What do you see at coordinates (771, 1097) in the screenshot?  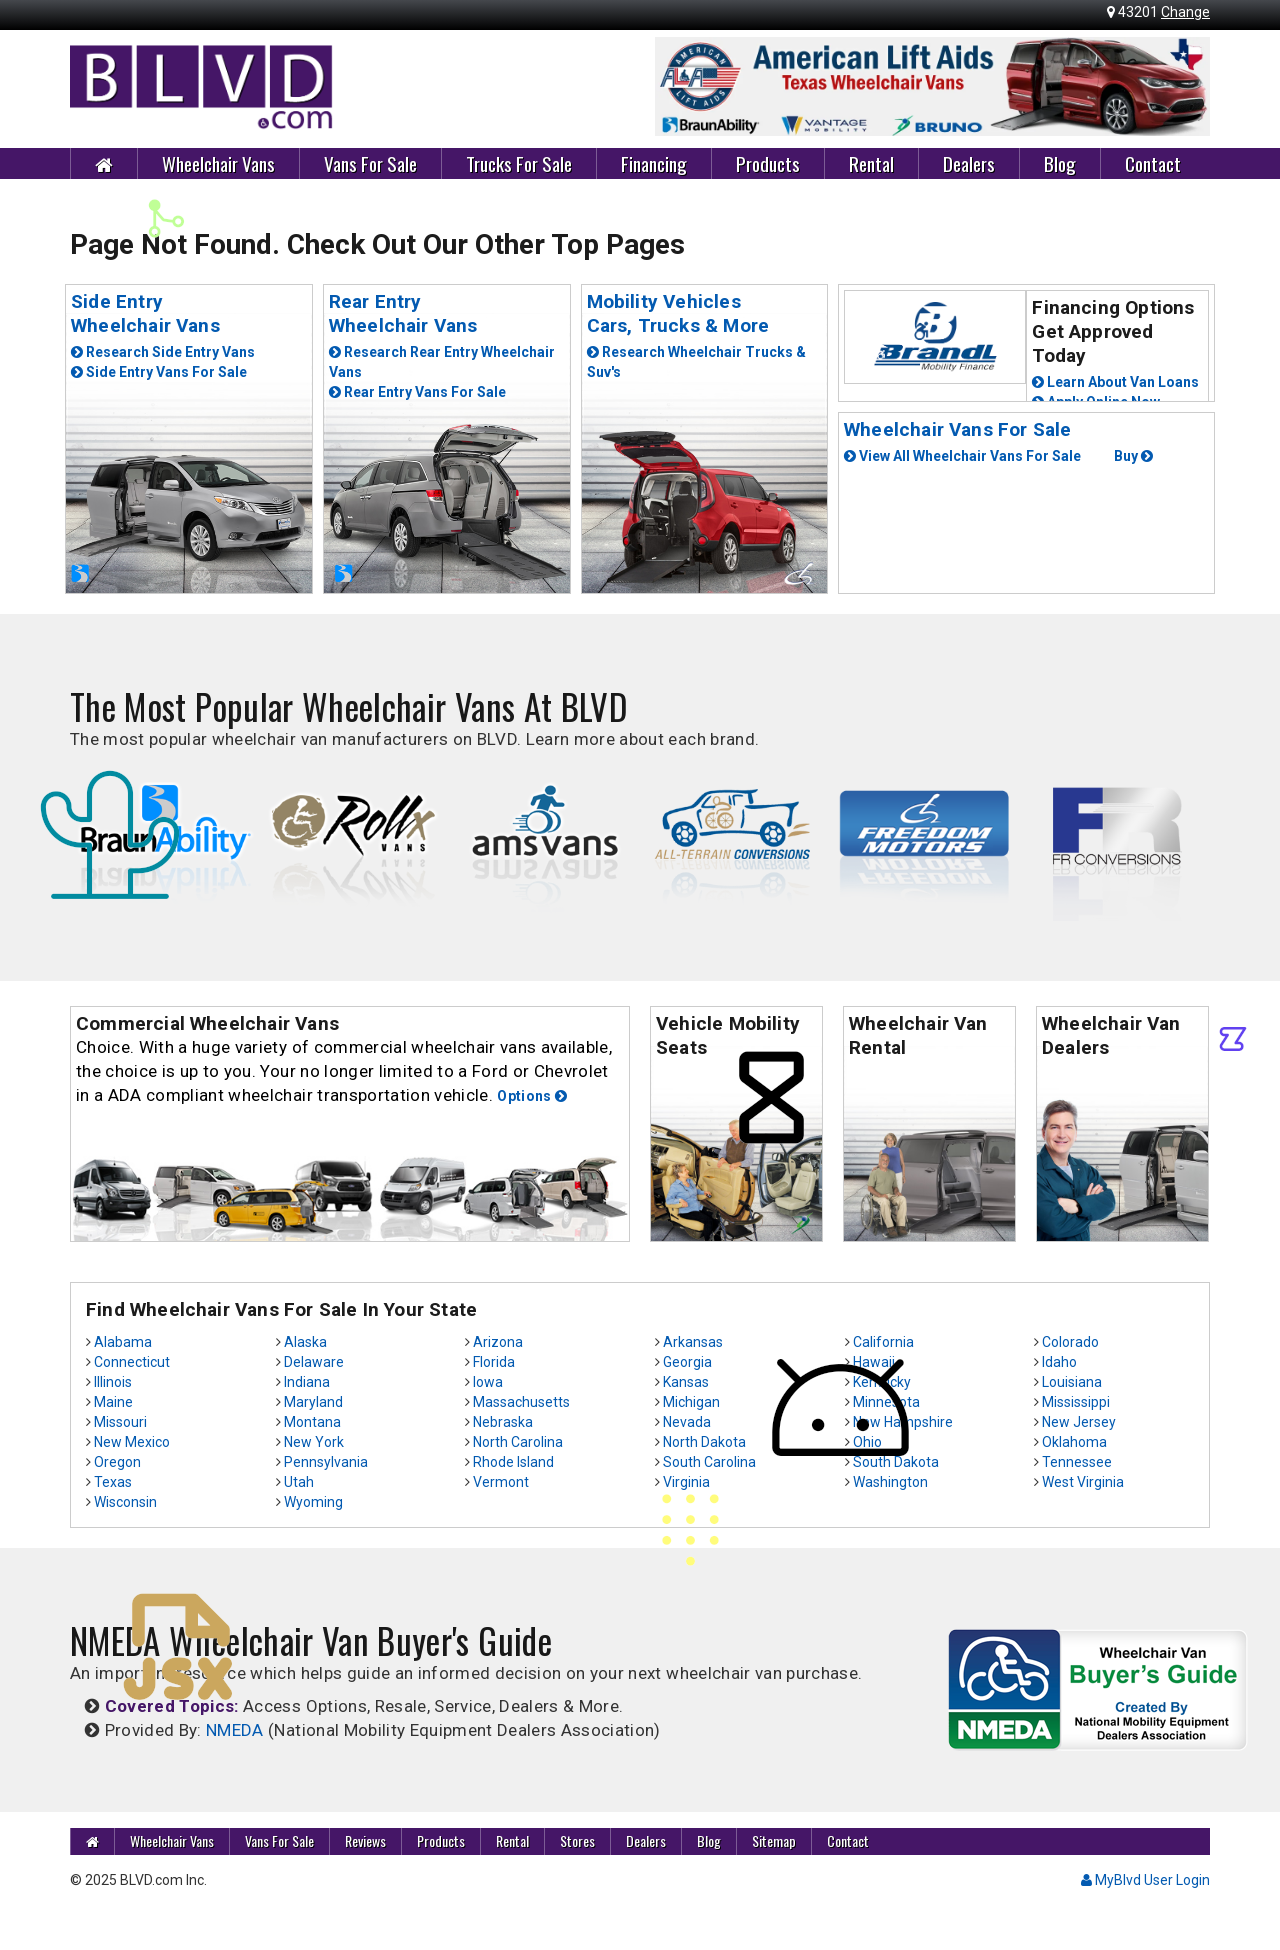 I see `indicates loading or processing in progress` at bounding box center [771, 1097].